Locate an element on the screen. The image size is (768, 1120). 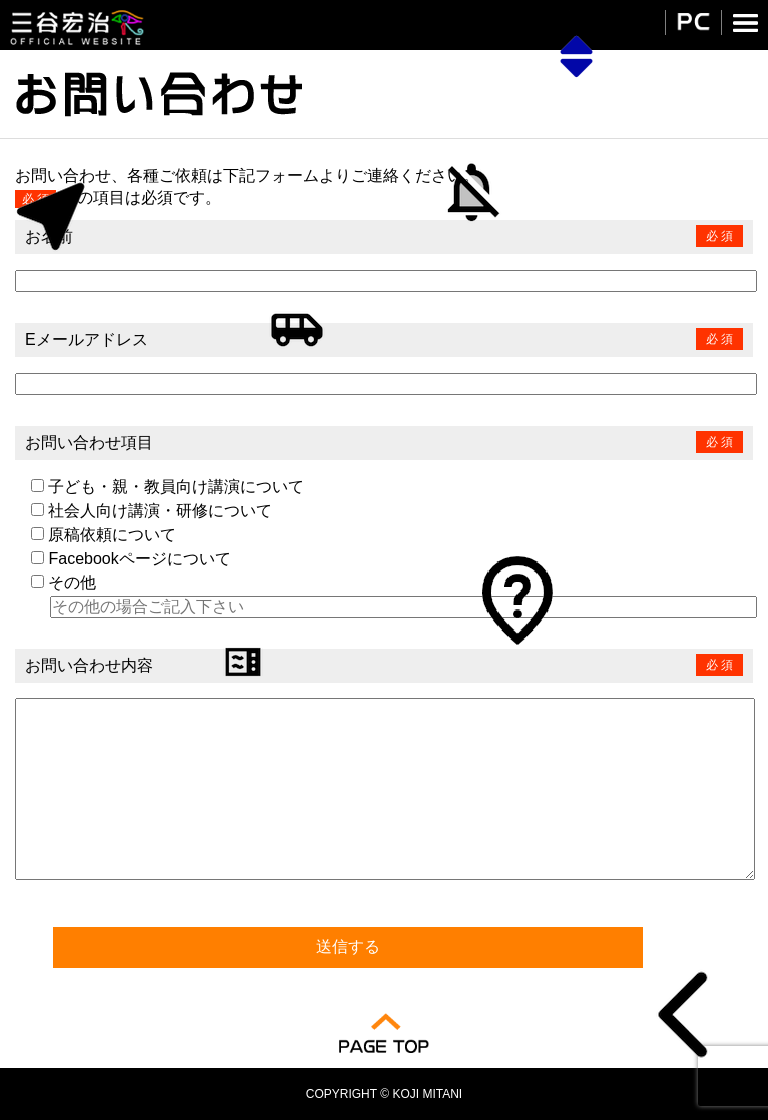
access microwave controls or settings is located at coordinates (243, 662).